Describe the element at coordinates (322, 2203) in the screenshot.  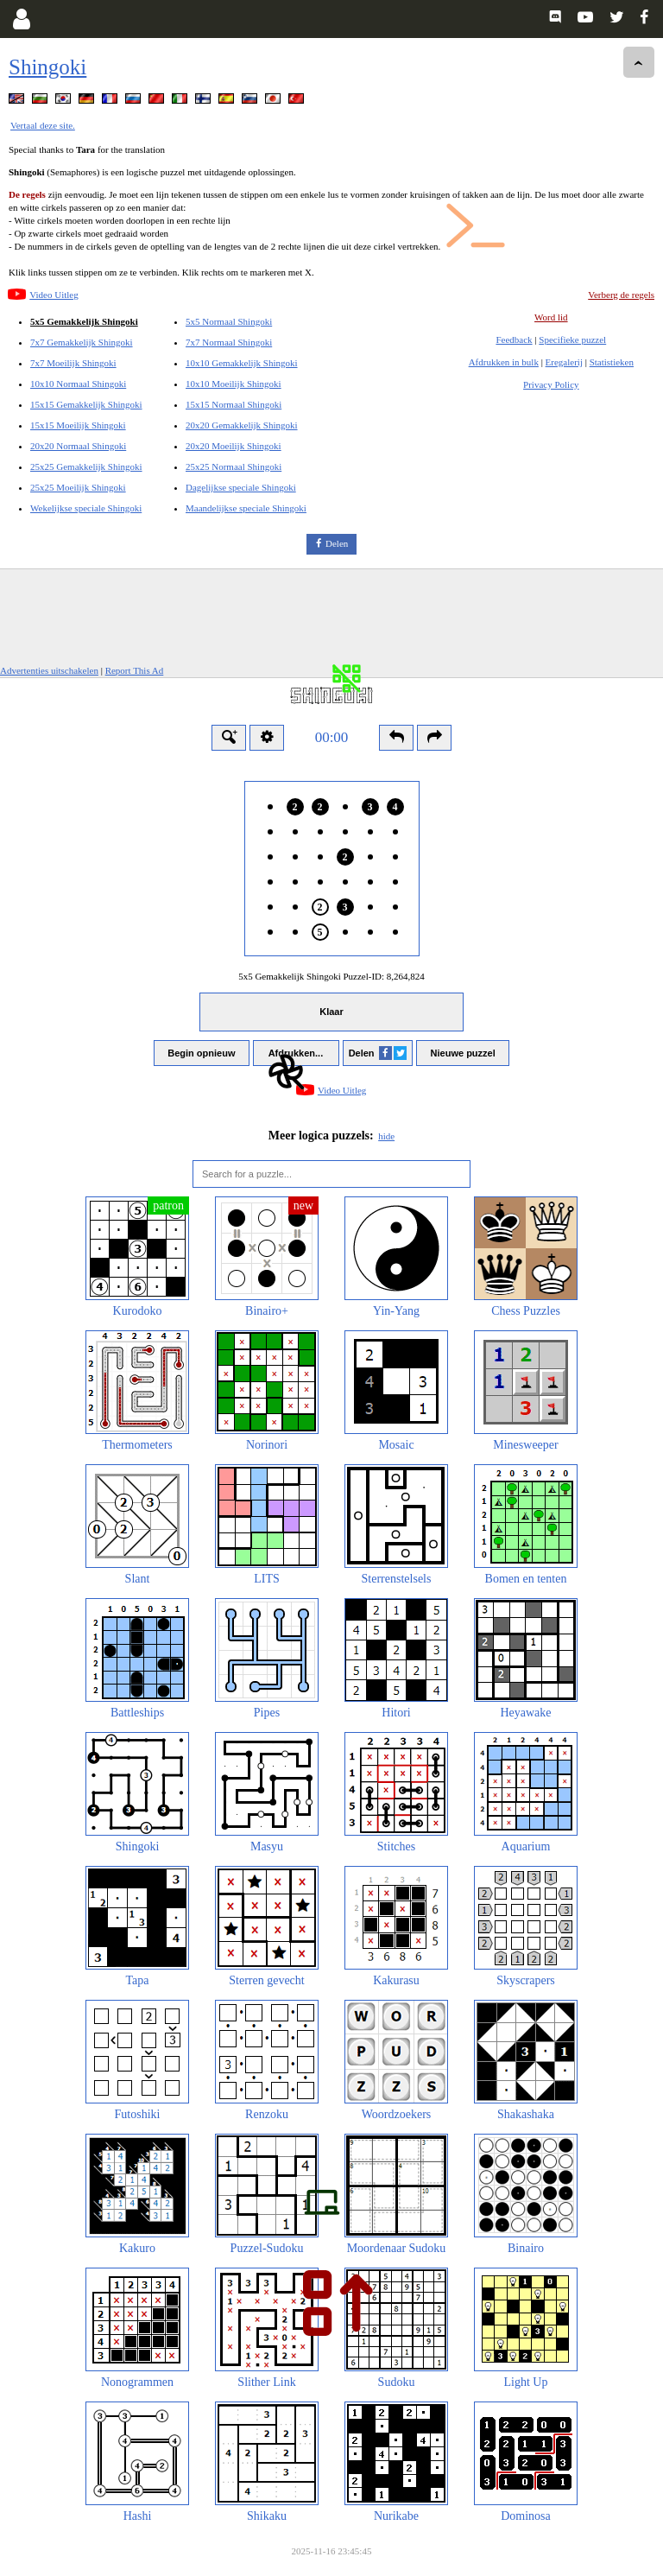
I see `open whiteboard or presentation mode` at that location.